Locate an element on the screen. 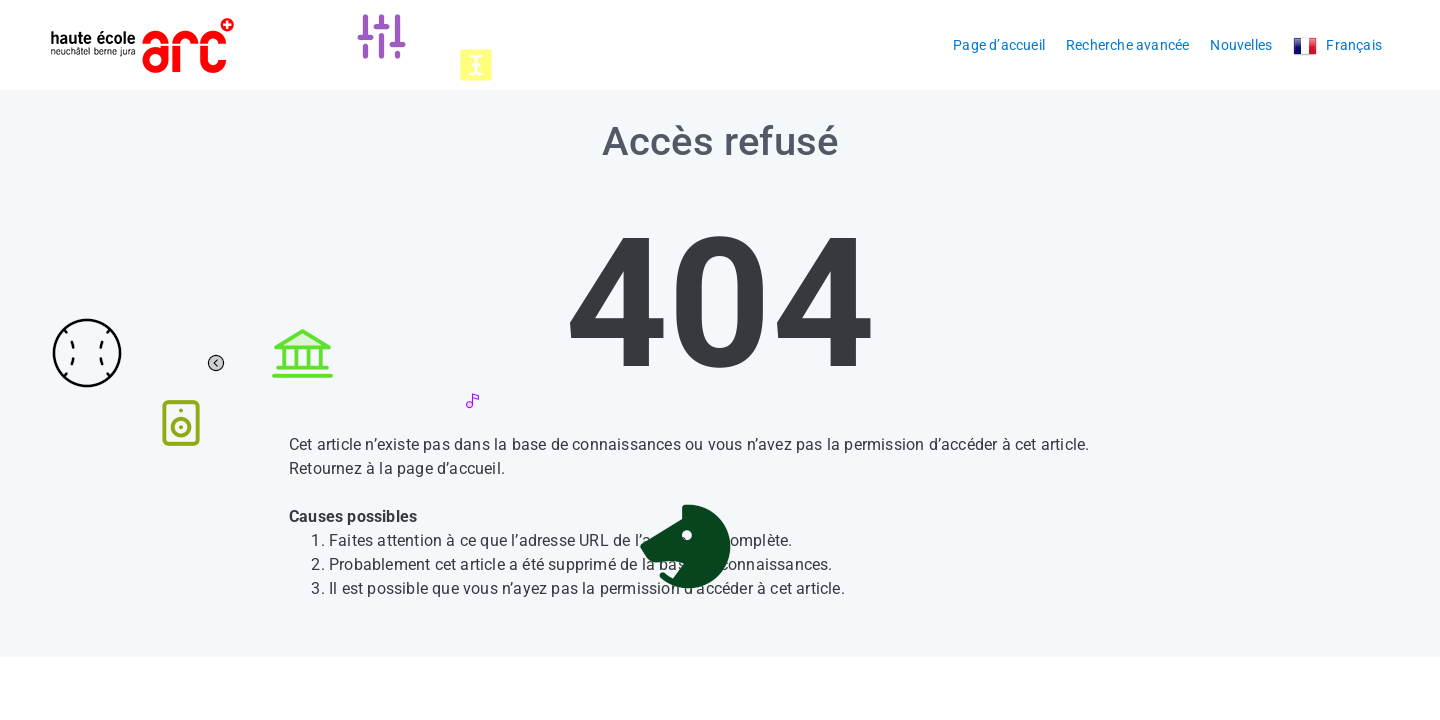  go back to the previous screen is located at coordinates (216, 363).